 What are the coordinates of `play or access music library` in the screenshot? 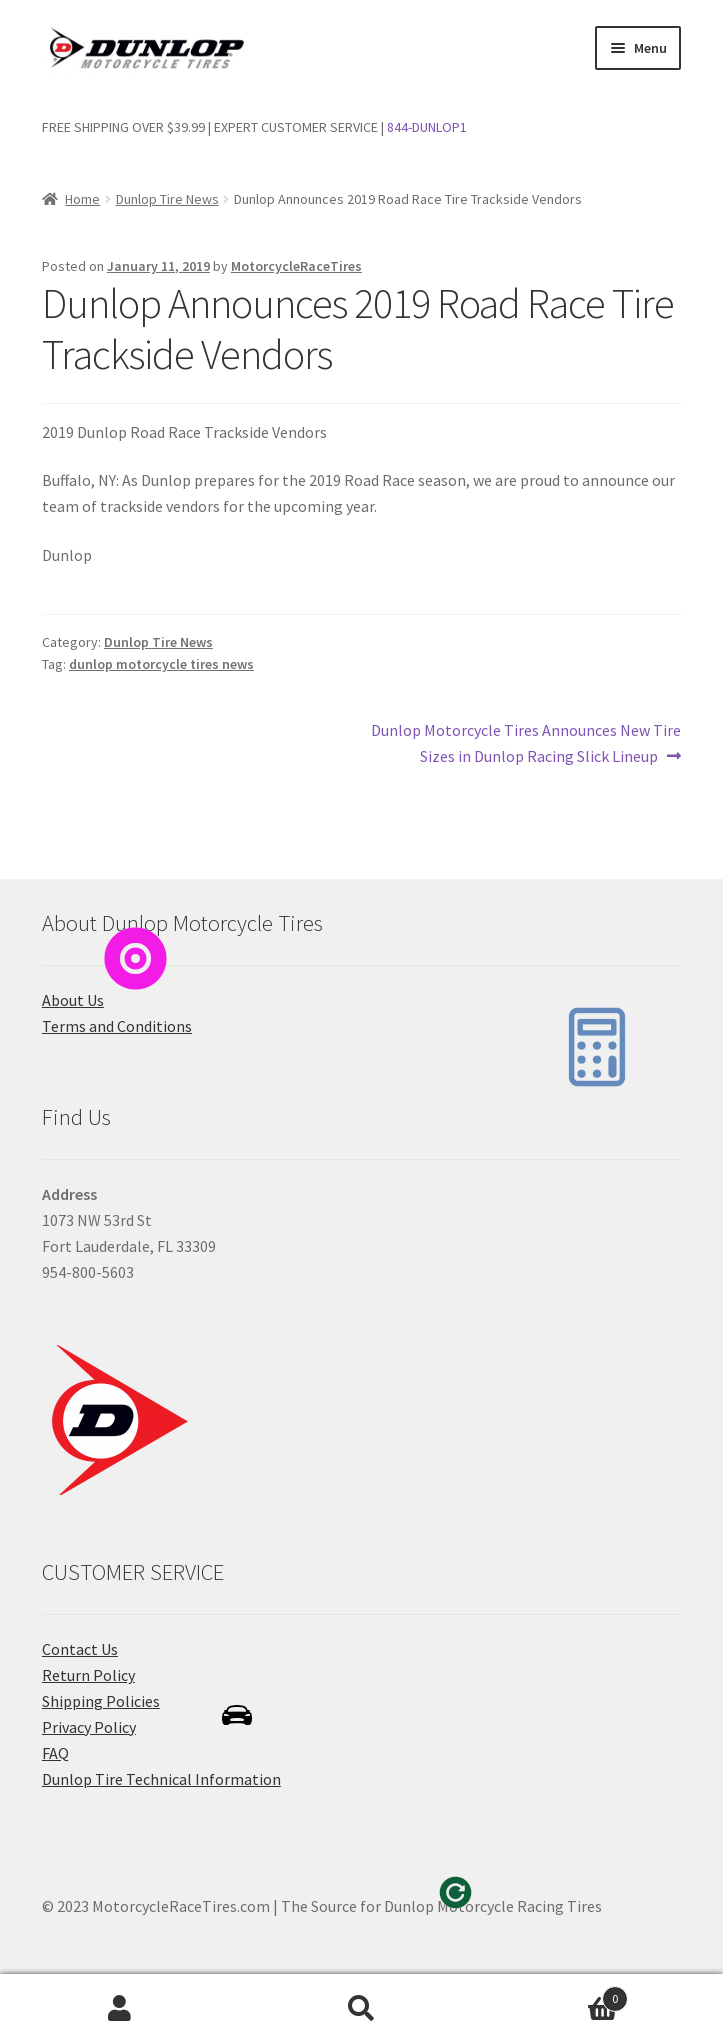 It's located at (135, 958).